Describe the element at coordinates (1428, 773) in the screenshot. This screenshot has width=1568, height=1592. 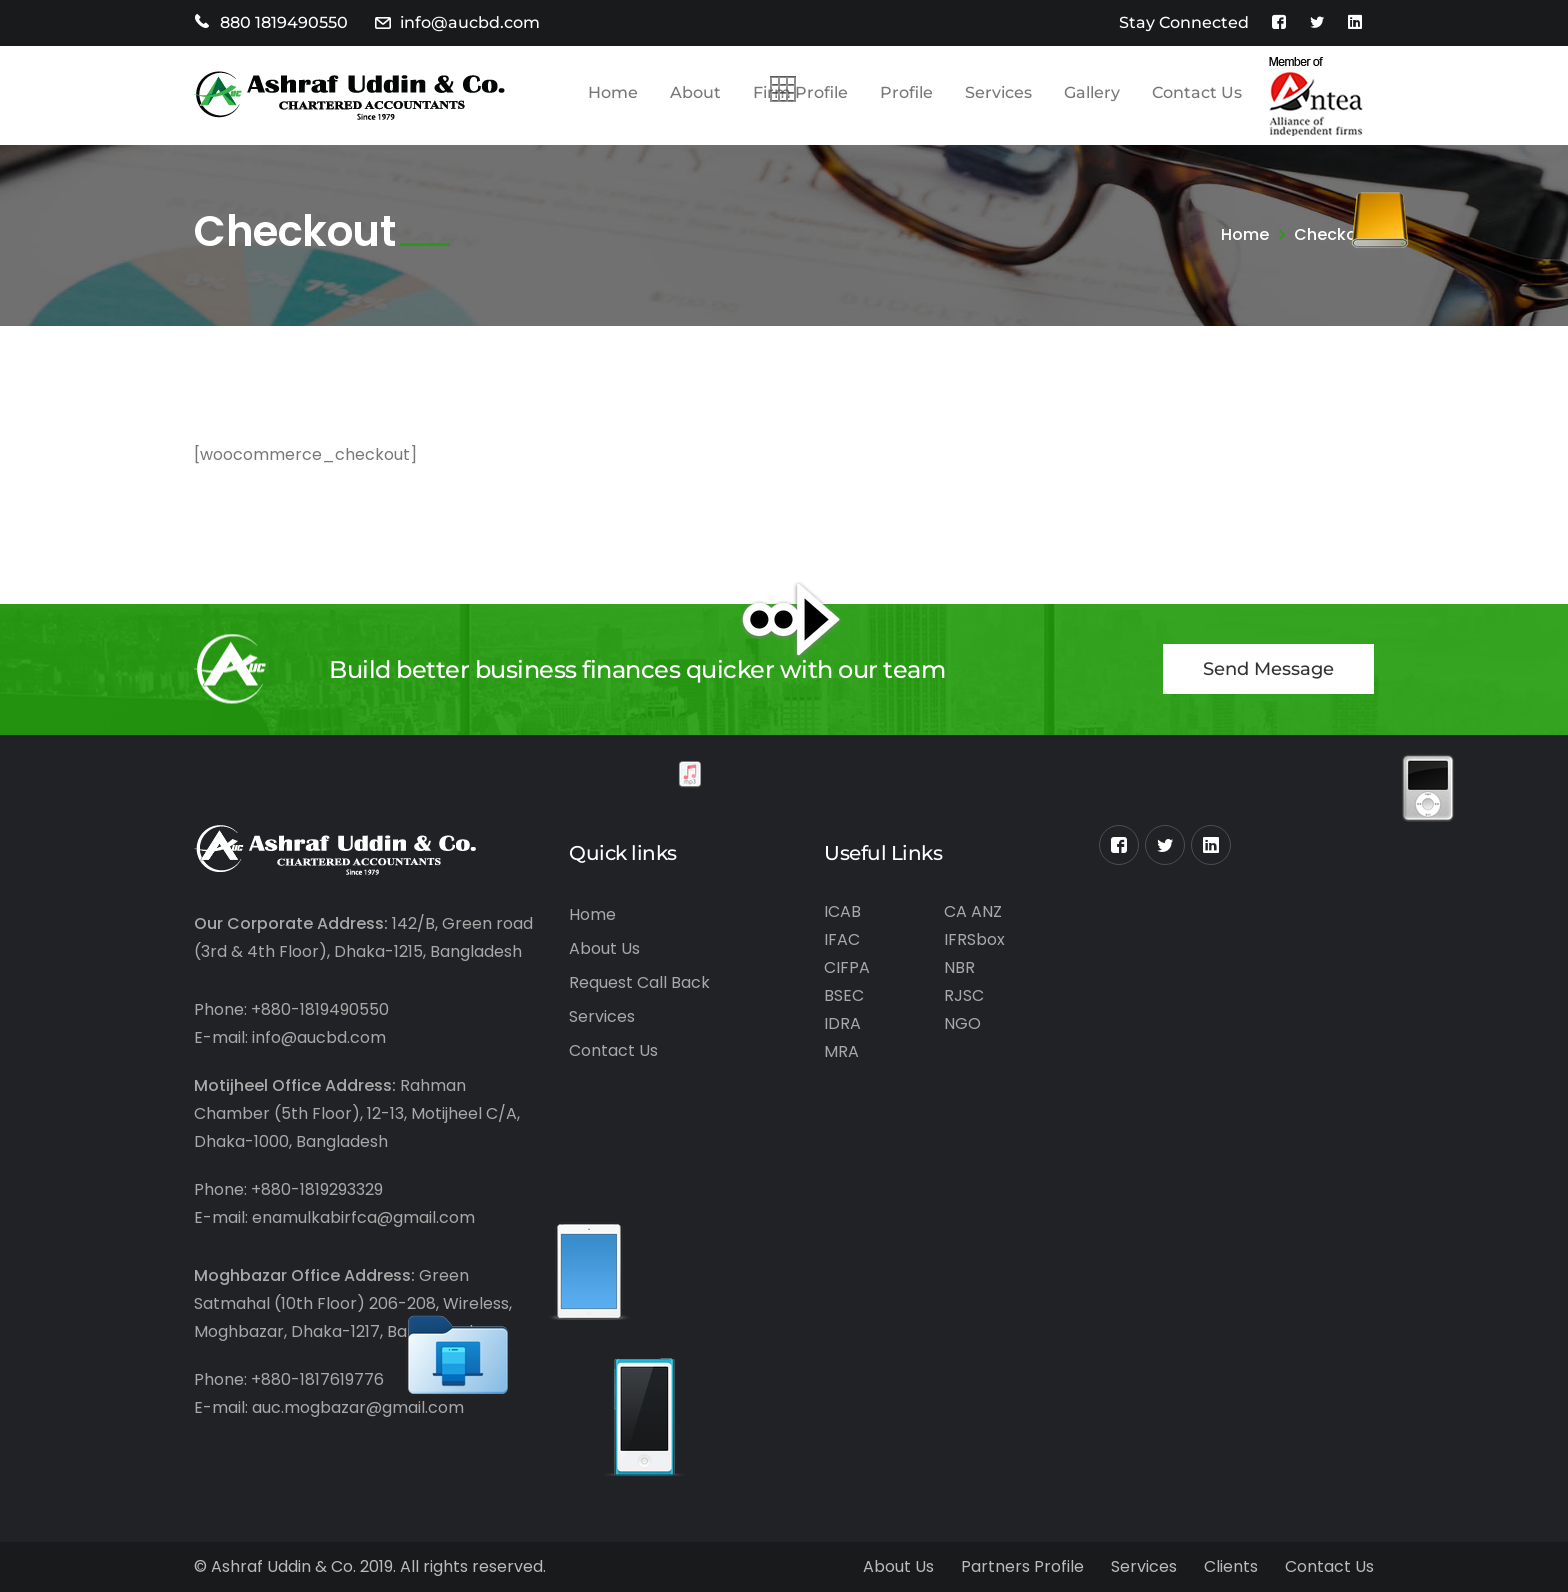
I see `iPod nano device connected` at that location.